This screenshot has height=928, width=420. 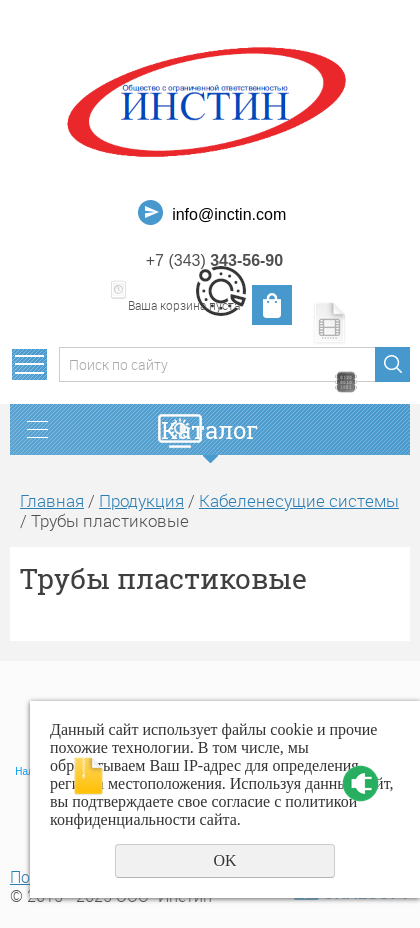 What do you see at coordinates (88, 776) in the screenshot?
I see `a compressed gzip archive file` at bounding box center [88, 776].